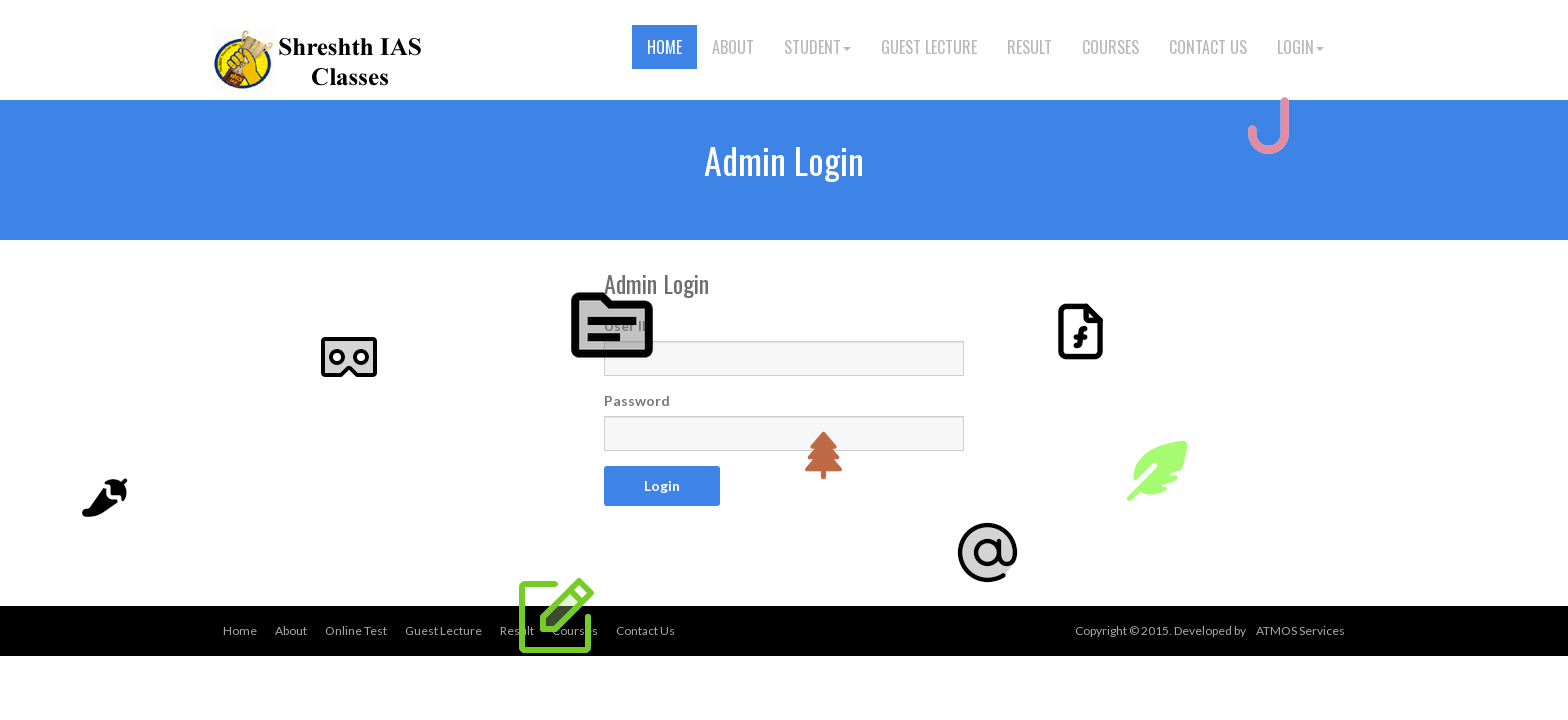 This screenshot has width=1568, height=720. Describe the element at coordinates (612, 325) in the screenshot. I see `access source files or documents` at that location.